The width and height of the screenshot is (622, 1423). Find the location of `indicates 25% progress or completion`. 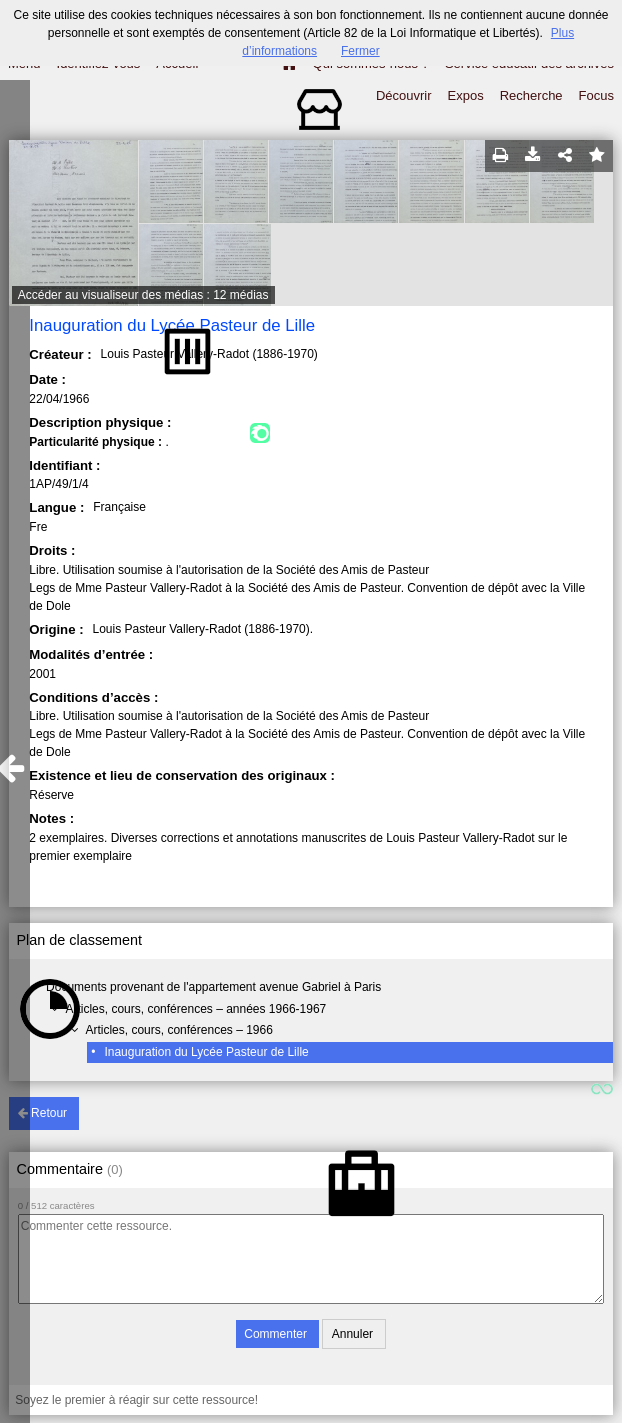

indicates 25% progress or completion is located at coordinates (50, 1009).